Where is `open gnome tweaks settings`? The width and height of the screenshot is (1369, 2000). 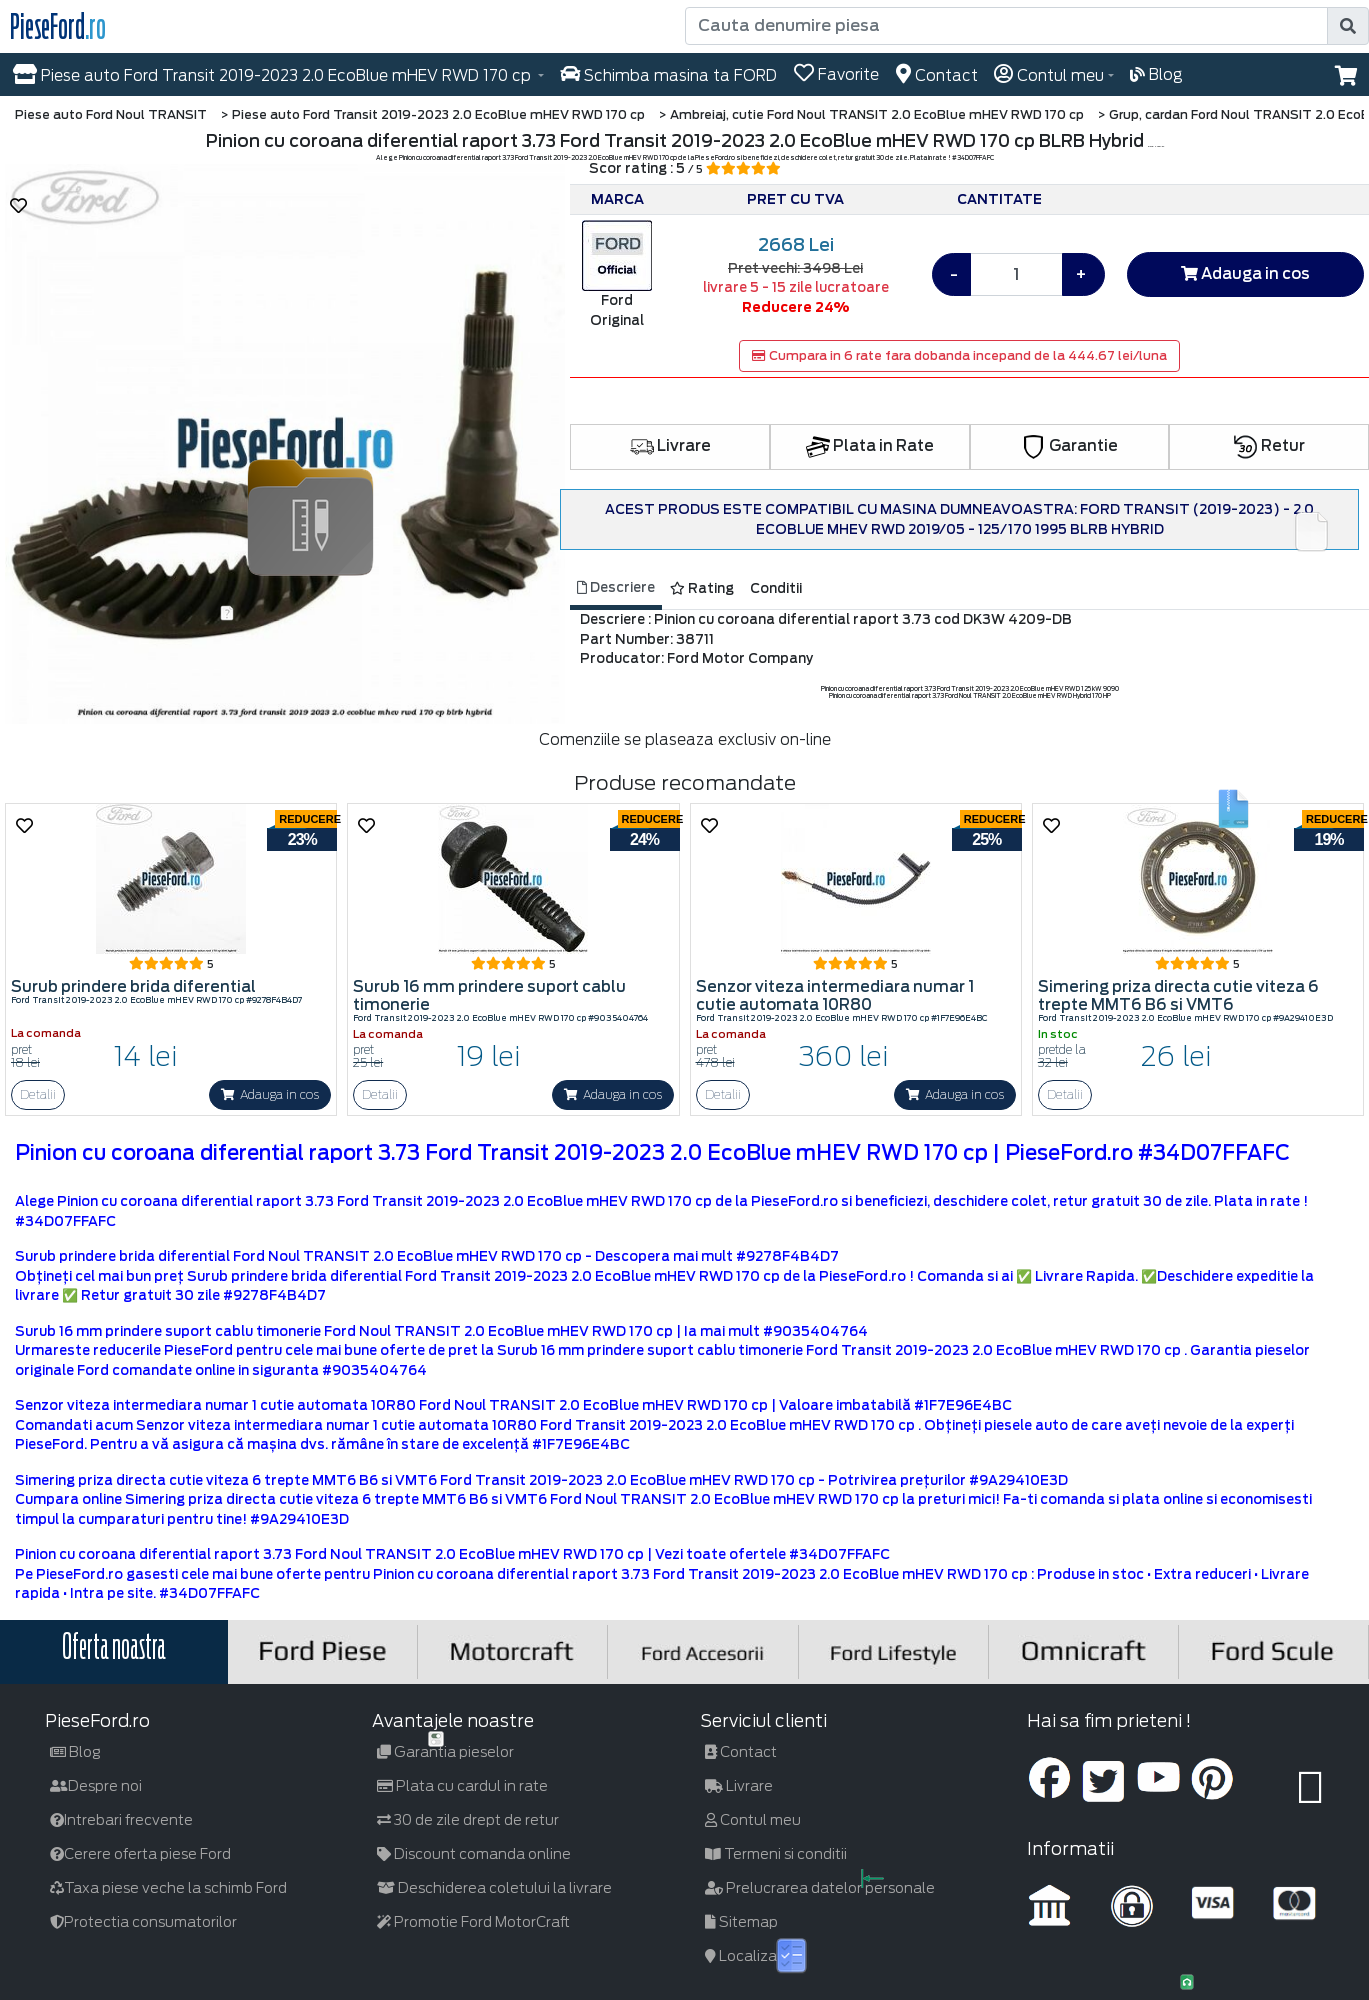
open gnome tweaks settings is located at coordinates (436, 1739).